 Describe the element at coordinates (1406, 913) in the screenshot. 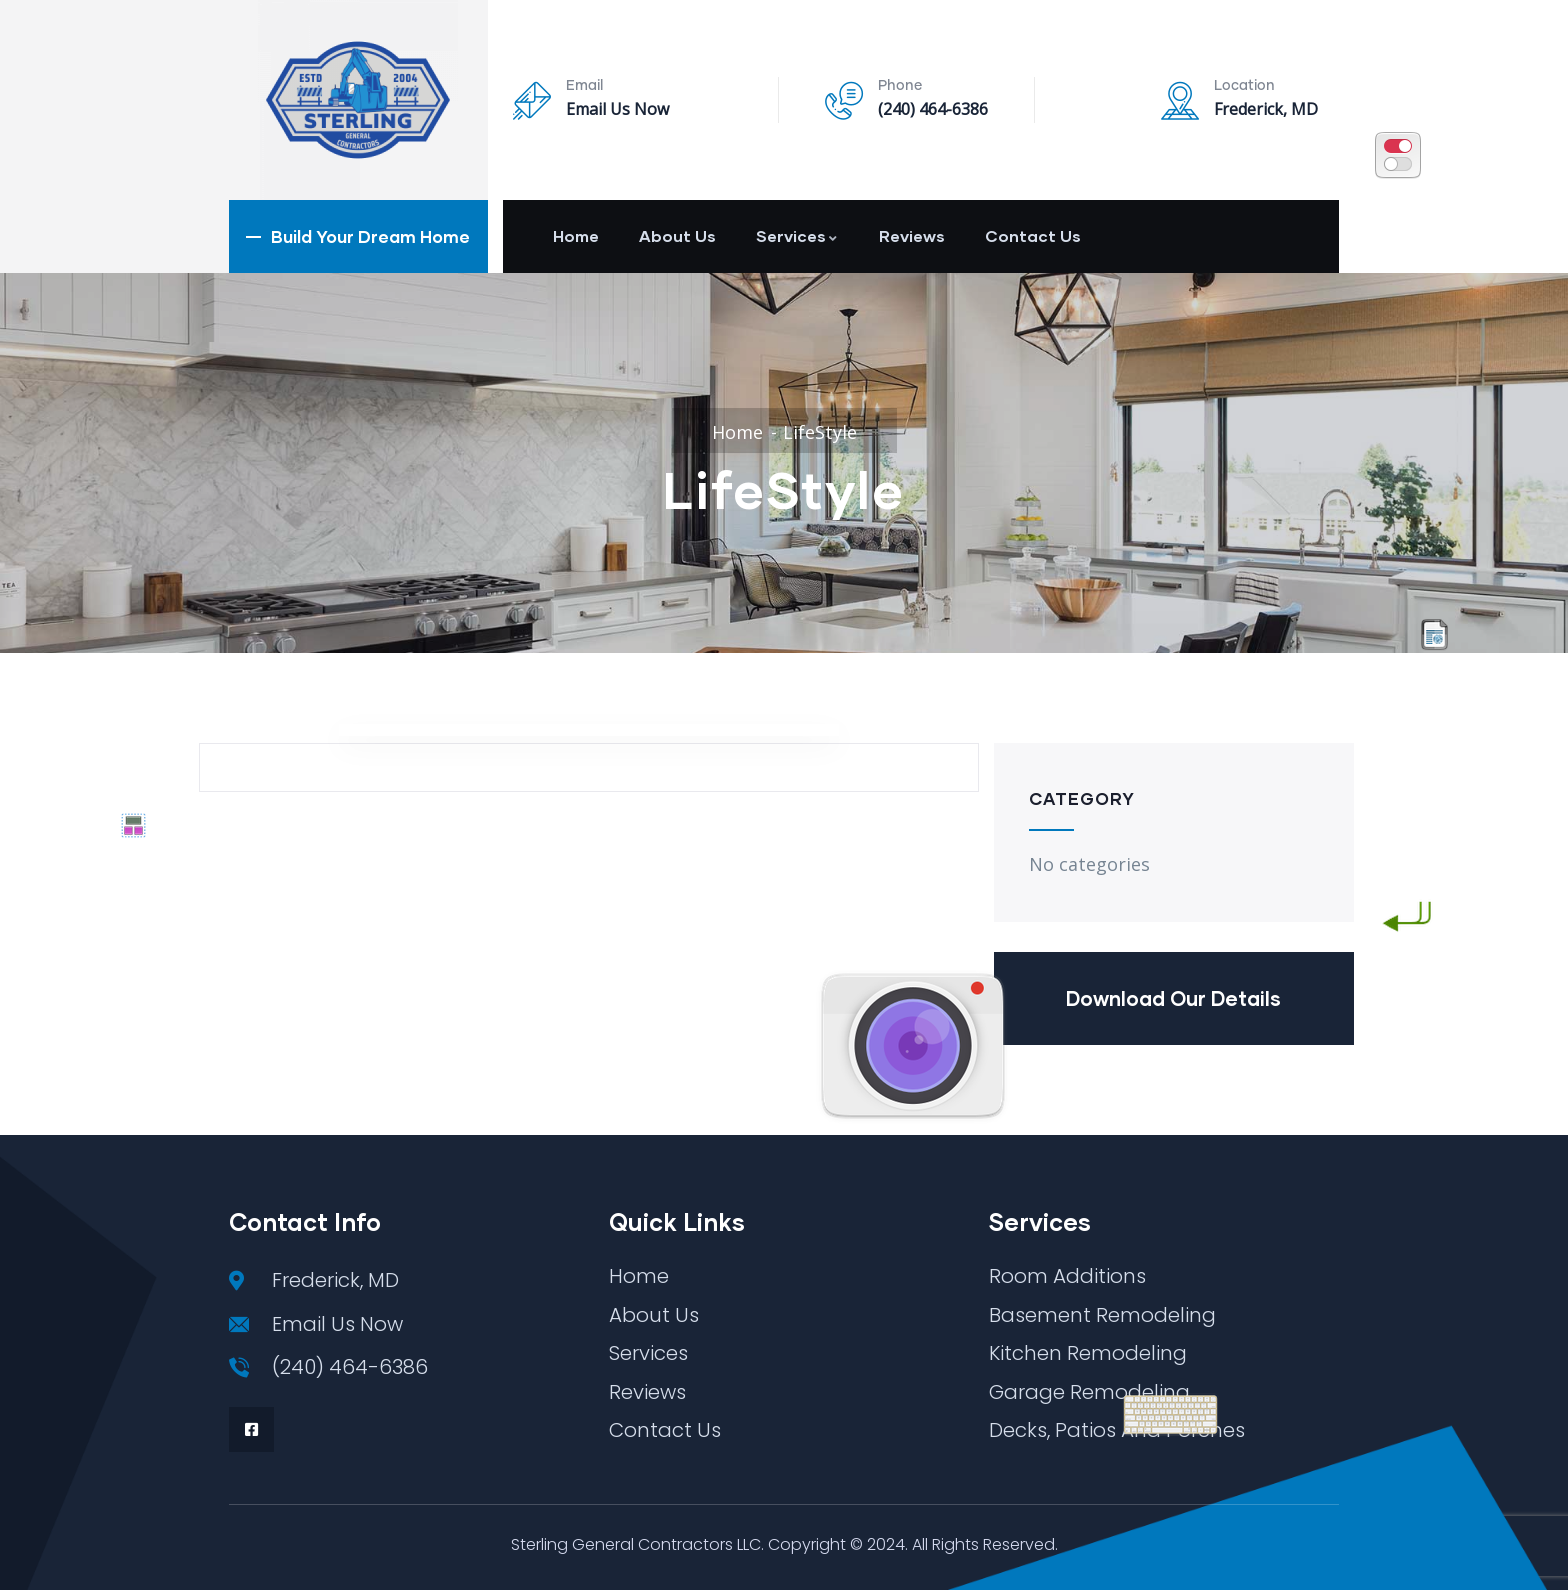

I see `reply to all recipients in an email thread` at that location.